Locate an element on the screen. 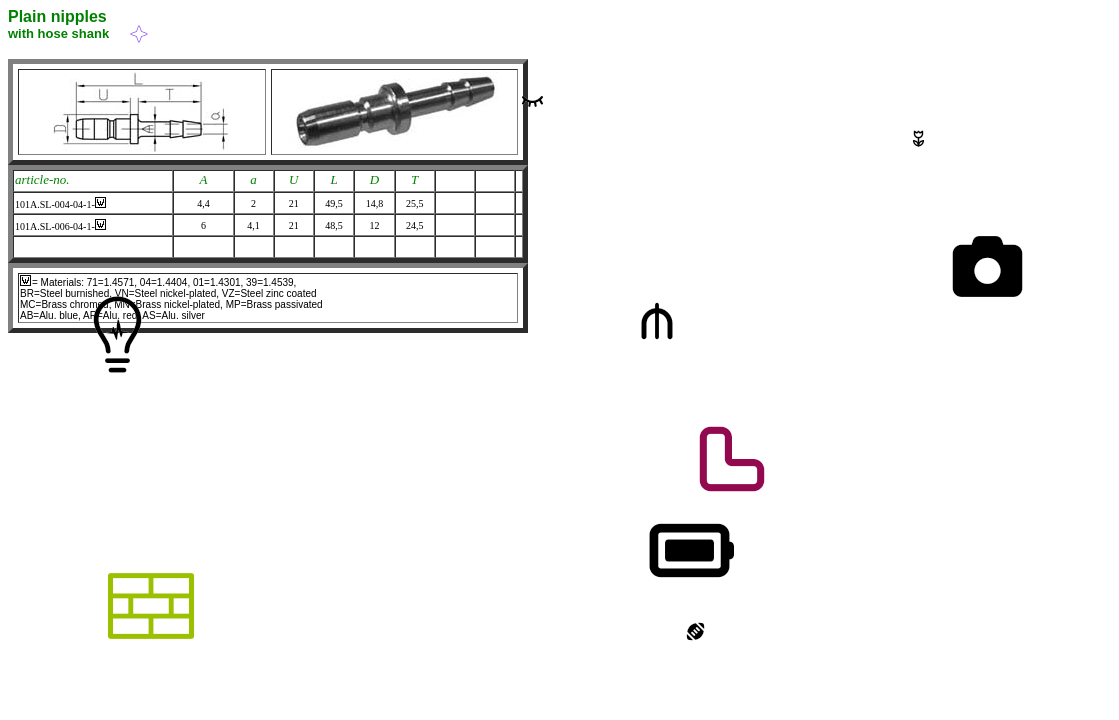 The height and width of the screenshot is (720, 1119). medapps healthcare technology logo is located at coordinates (117, 334).